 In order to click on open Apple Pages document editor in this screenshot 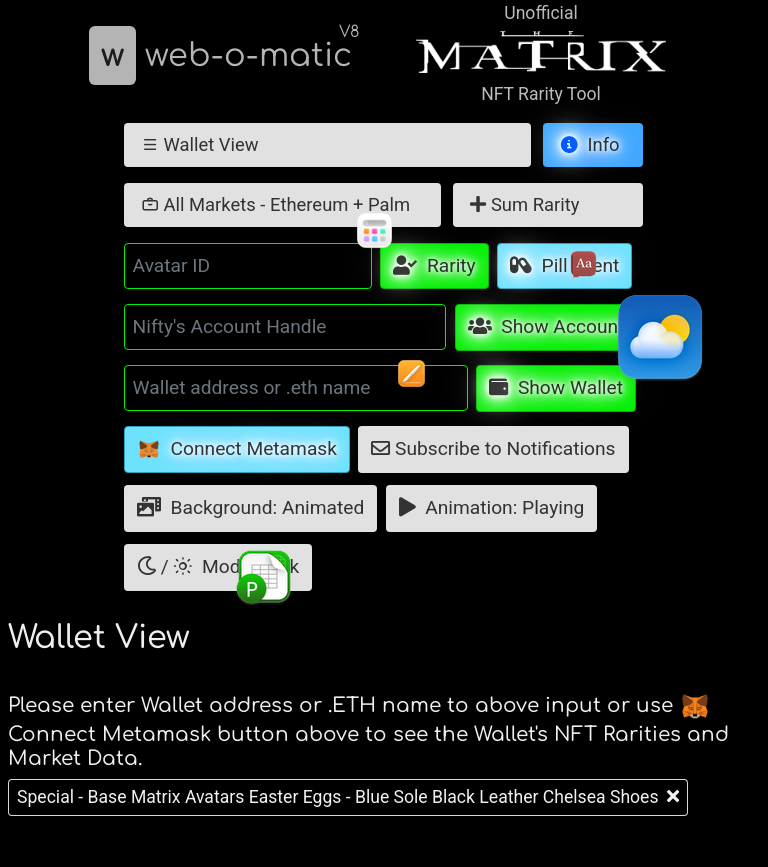, I will do `click(411, 373)`.